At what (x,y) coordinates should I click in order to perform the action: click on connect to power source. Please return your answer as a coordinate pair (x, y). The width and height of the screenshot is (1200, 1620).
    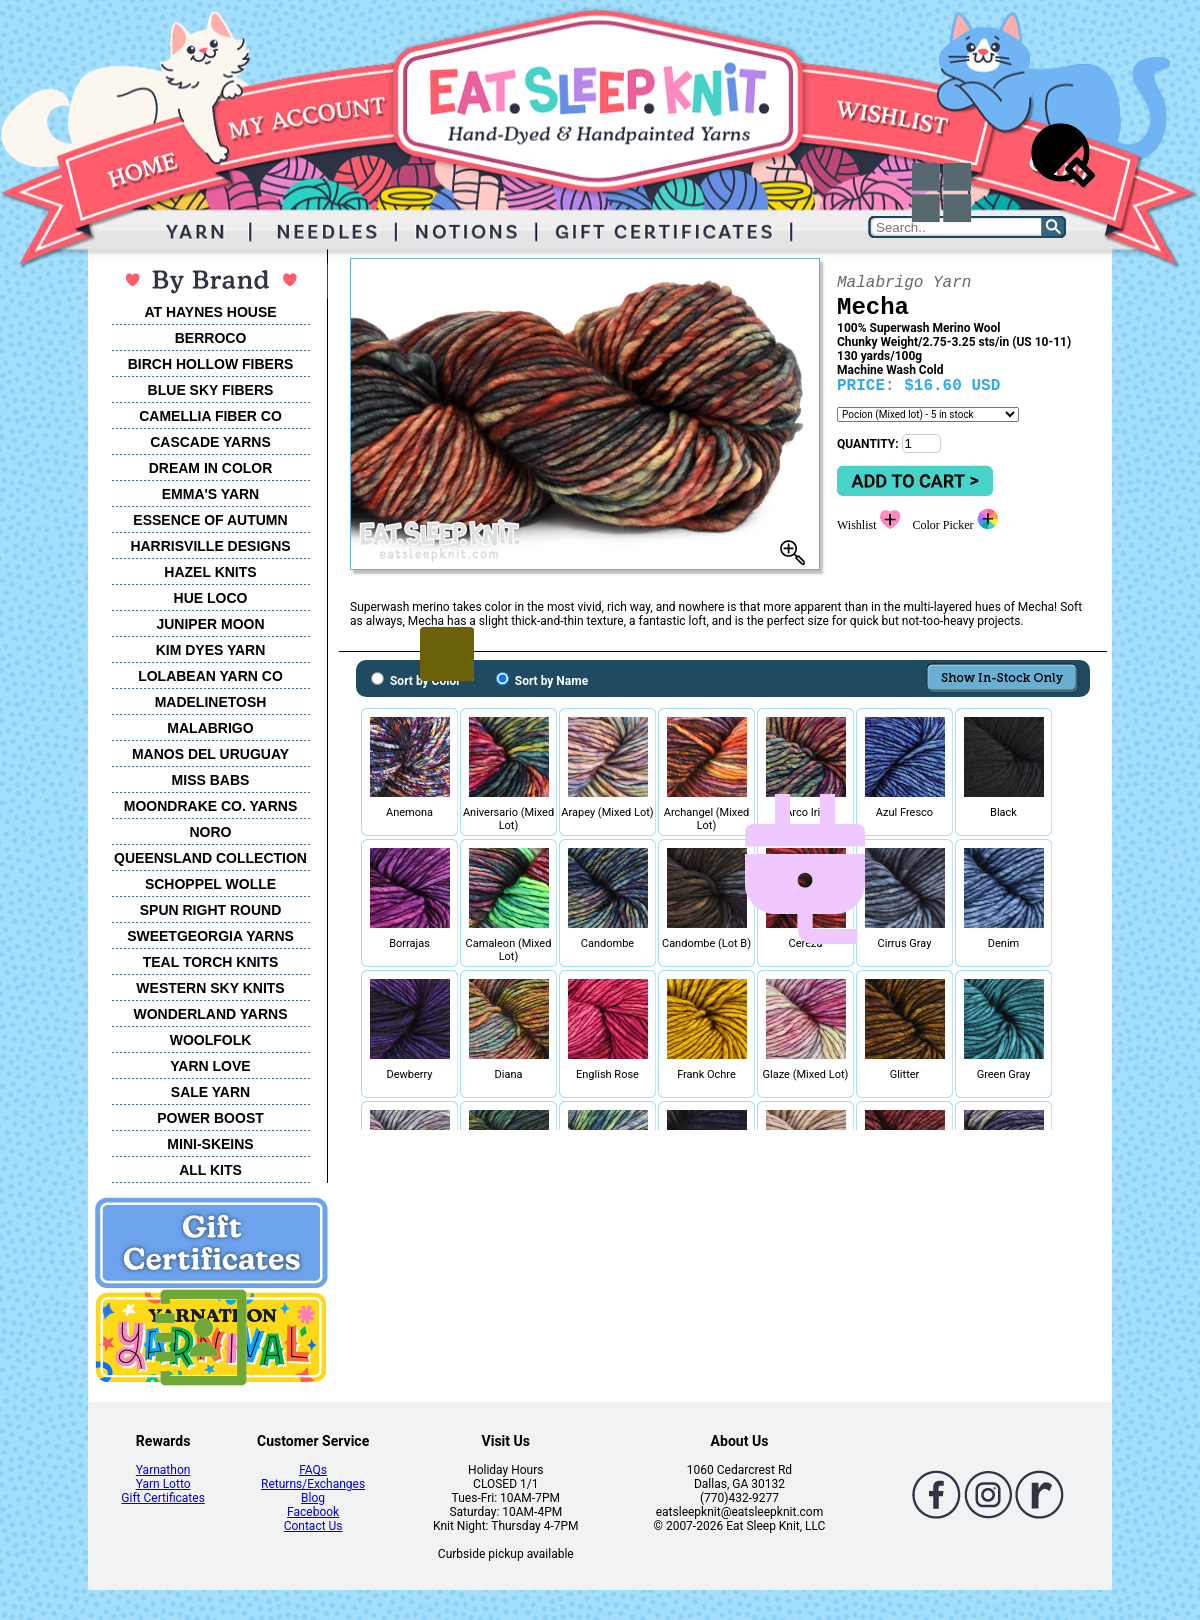
    Looking at the image, I should click on (805, 869).